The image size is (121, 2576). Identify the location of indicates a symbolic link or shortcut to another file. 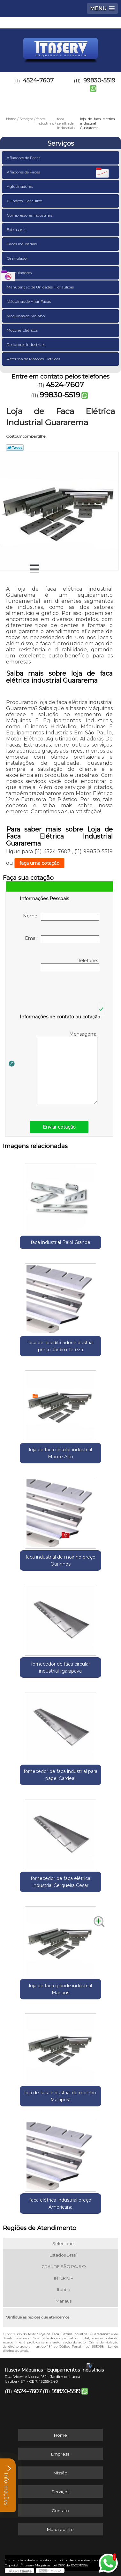
(11, 1063).